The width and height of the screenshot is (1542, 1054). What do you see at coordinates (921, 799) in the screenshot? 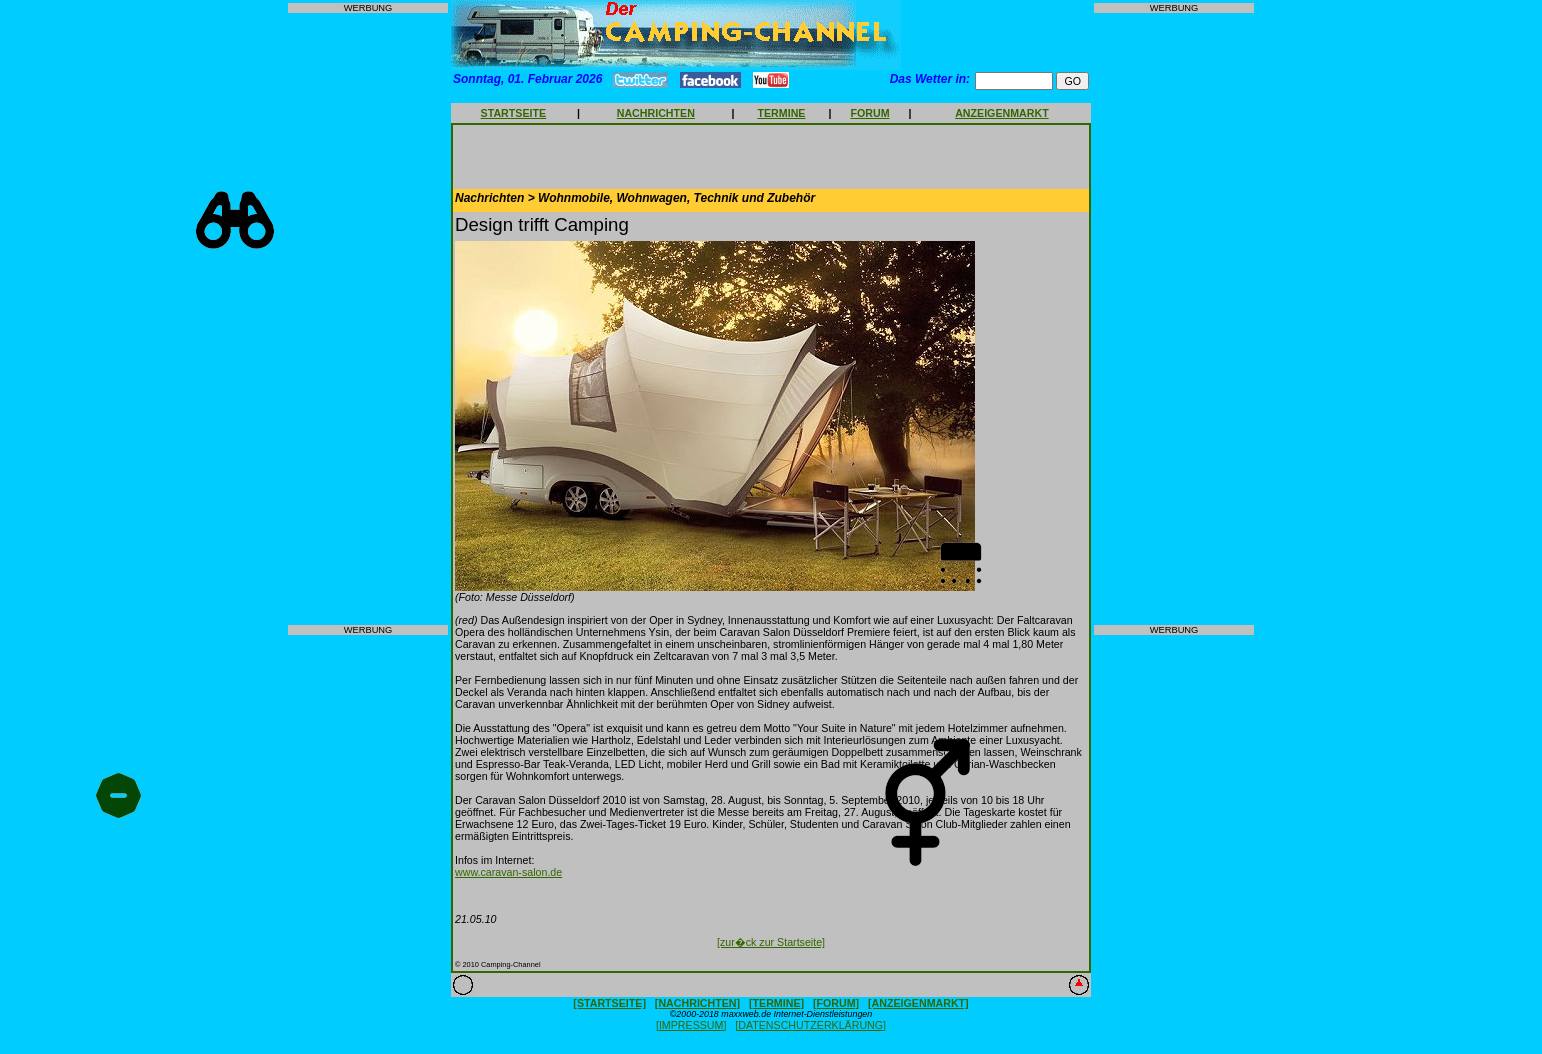
I see `select bigender identity option` at bounding box center [921, 799].